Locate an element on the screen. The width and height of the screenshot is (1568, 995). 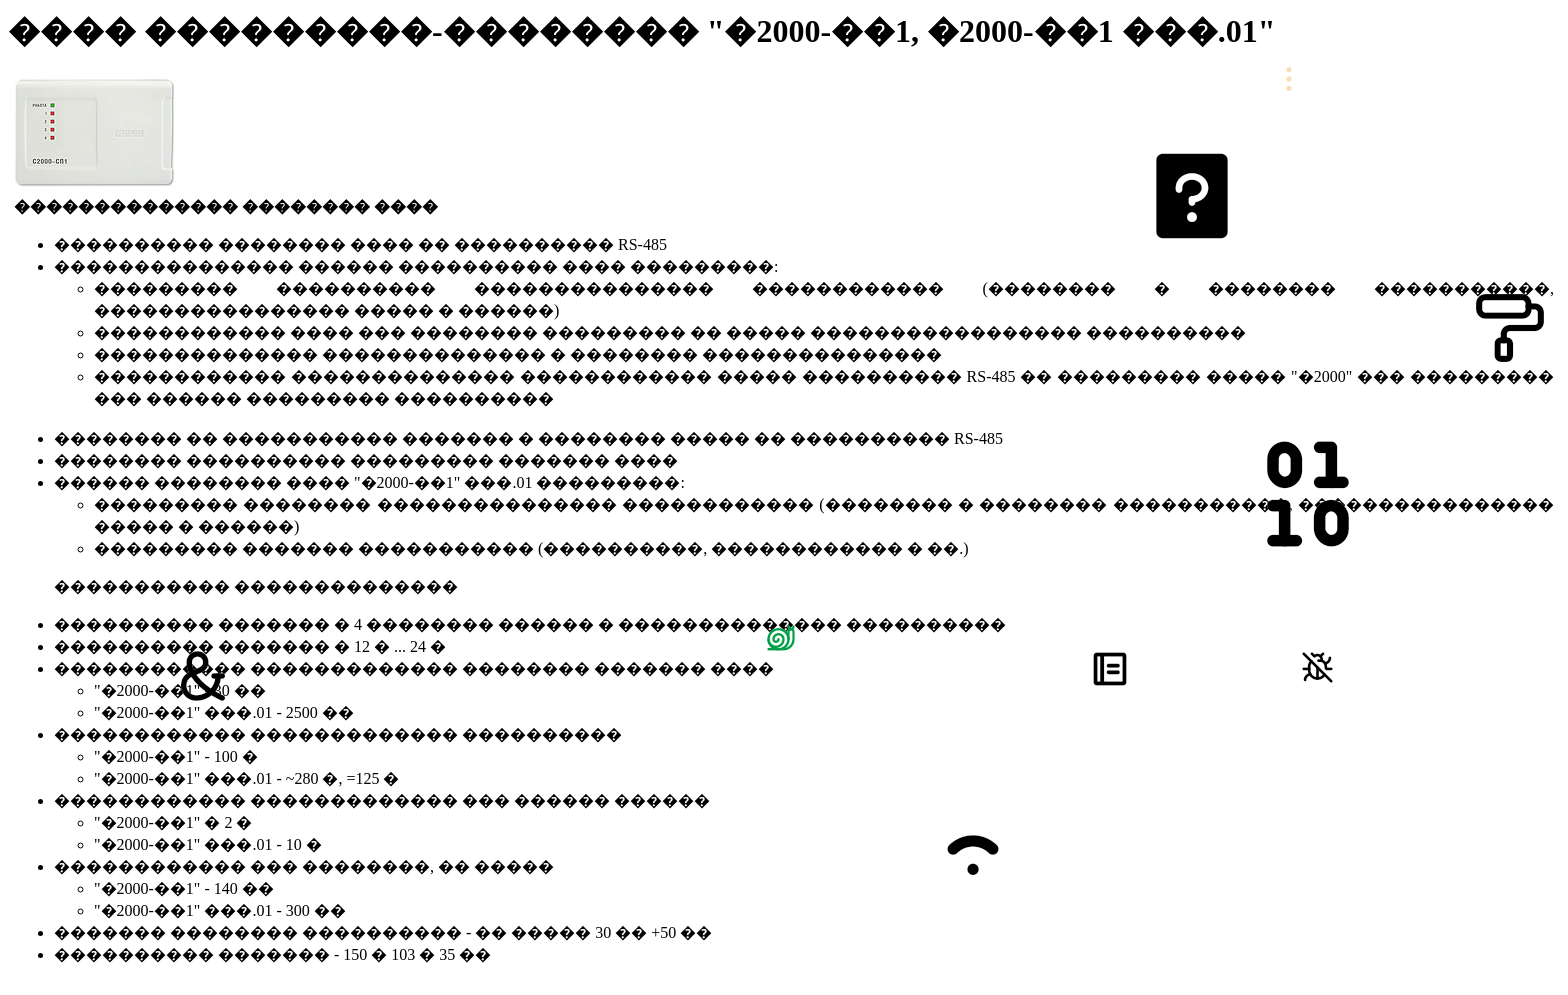
open more options menu is located at coordinates (1289, 79).